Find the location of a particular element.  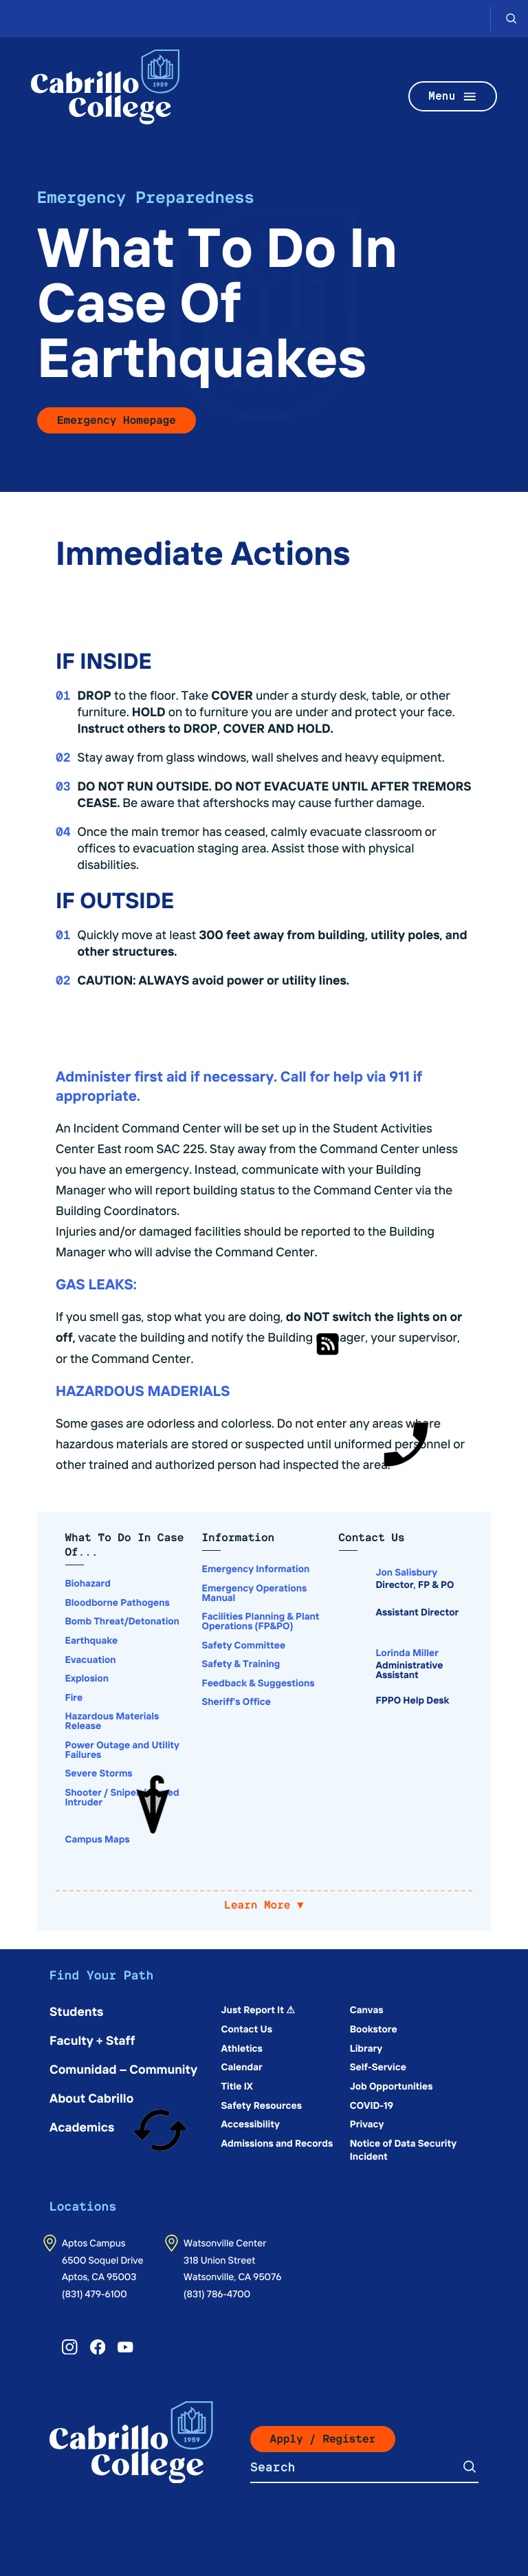

make a phone call is located at coordinates (406, 1444).